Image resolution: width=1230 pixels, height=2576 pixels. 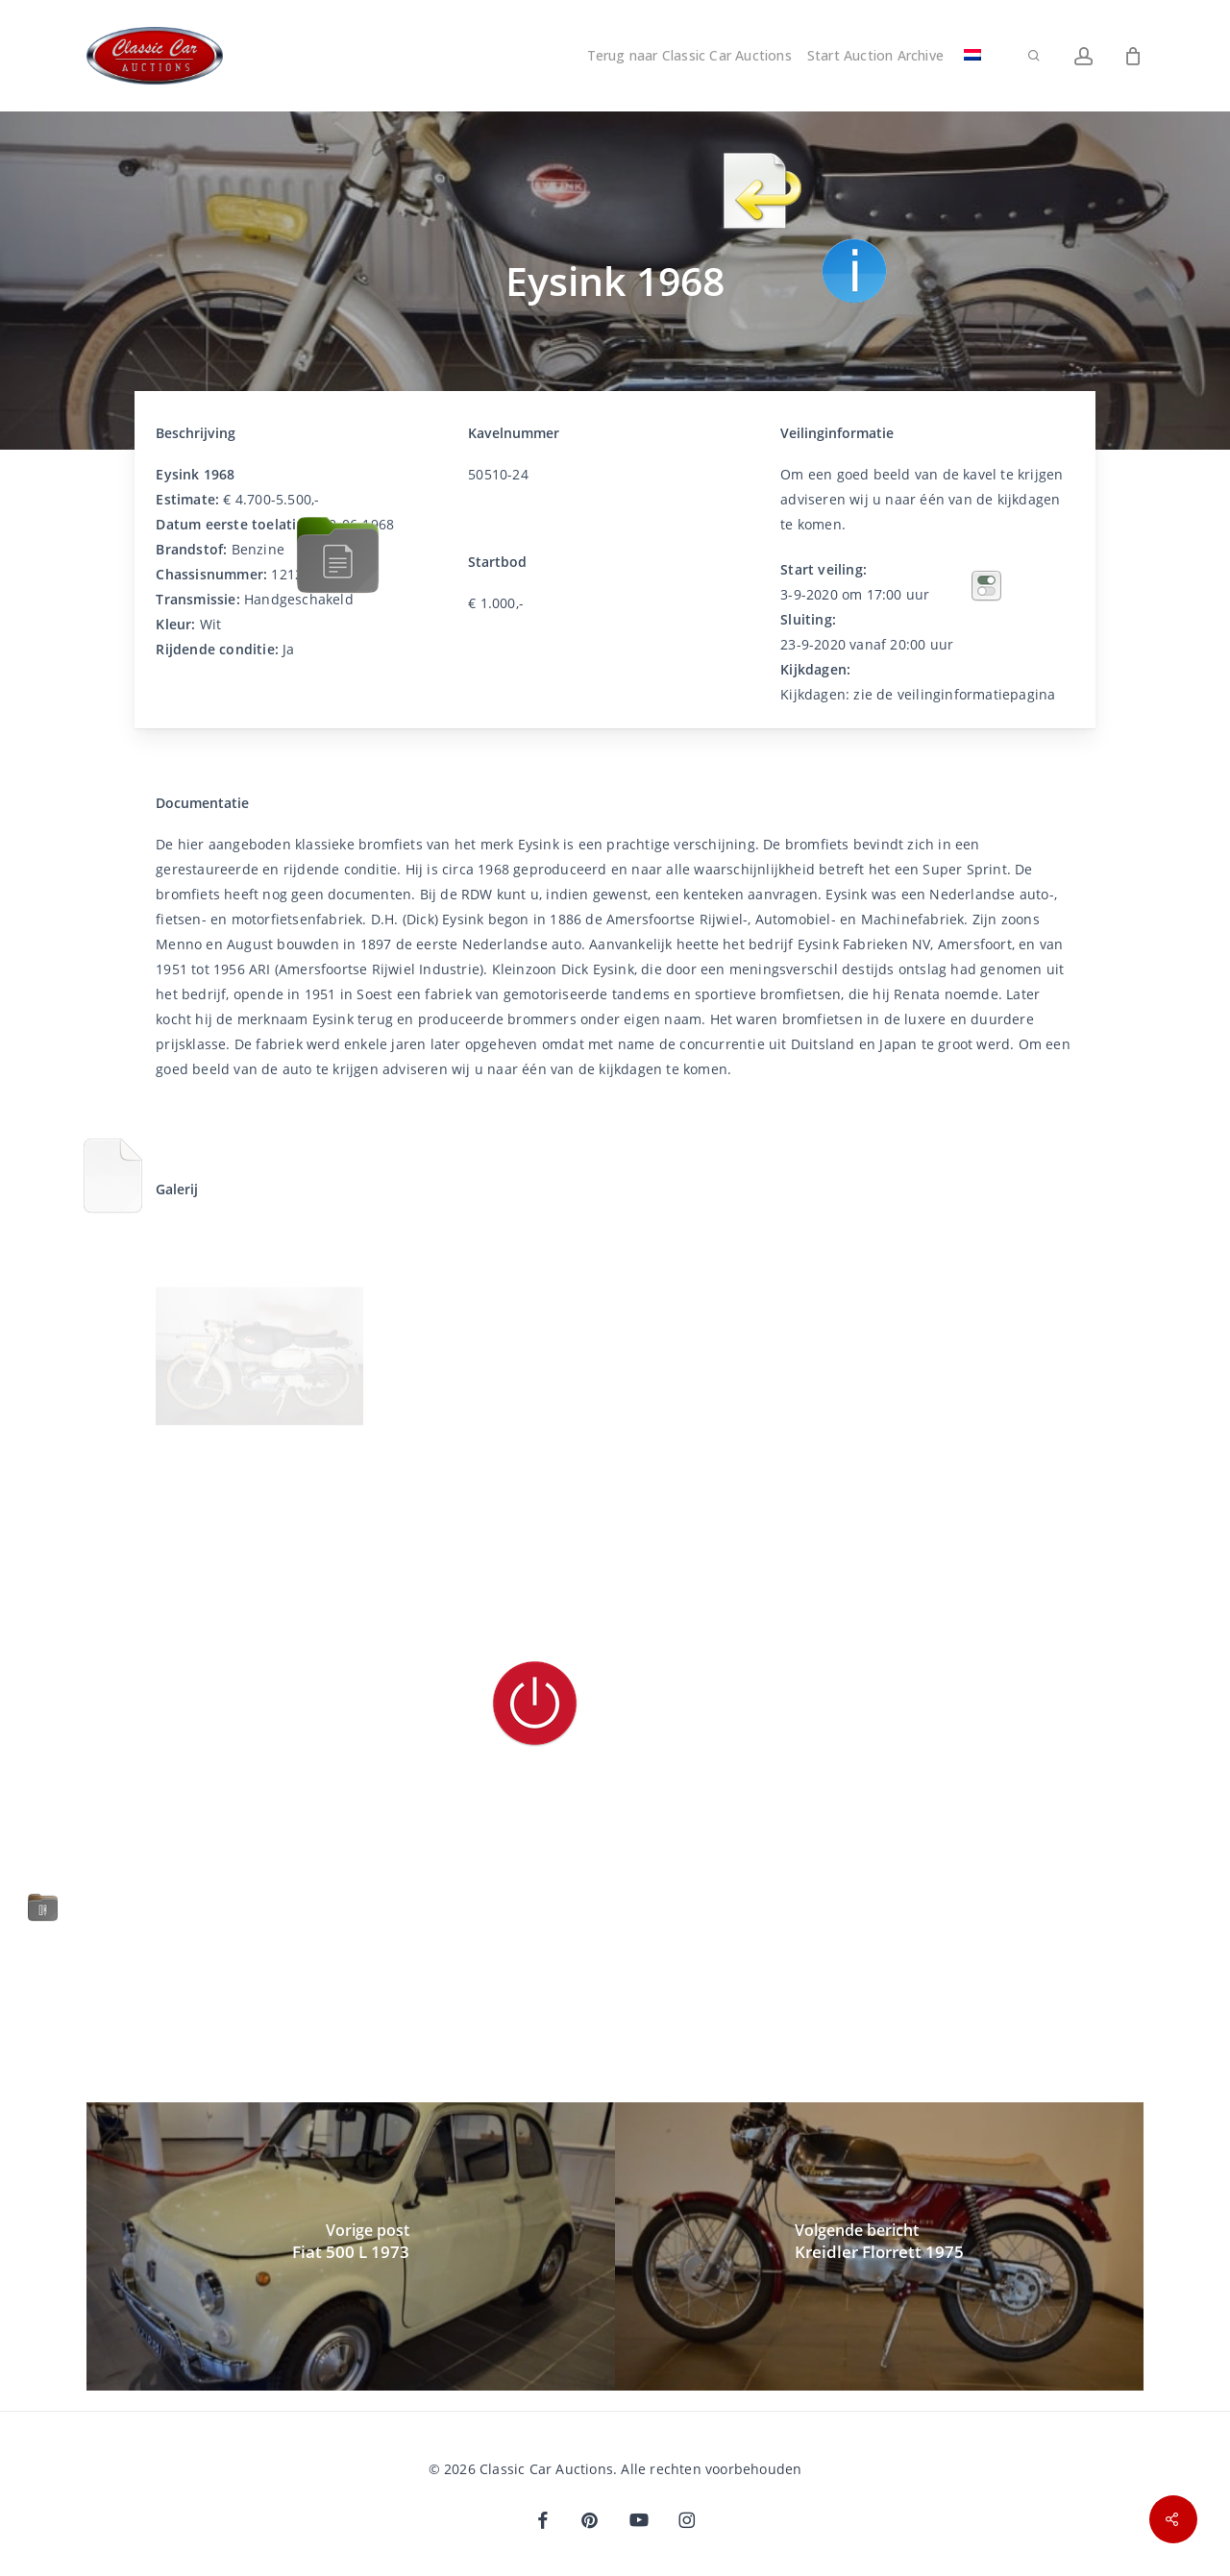 I want to click on open unity tweak tool settings, so click(x=986, y=585).